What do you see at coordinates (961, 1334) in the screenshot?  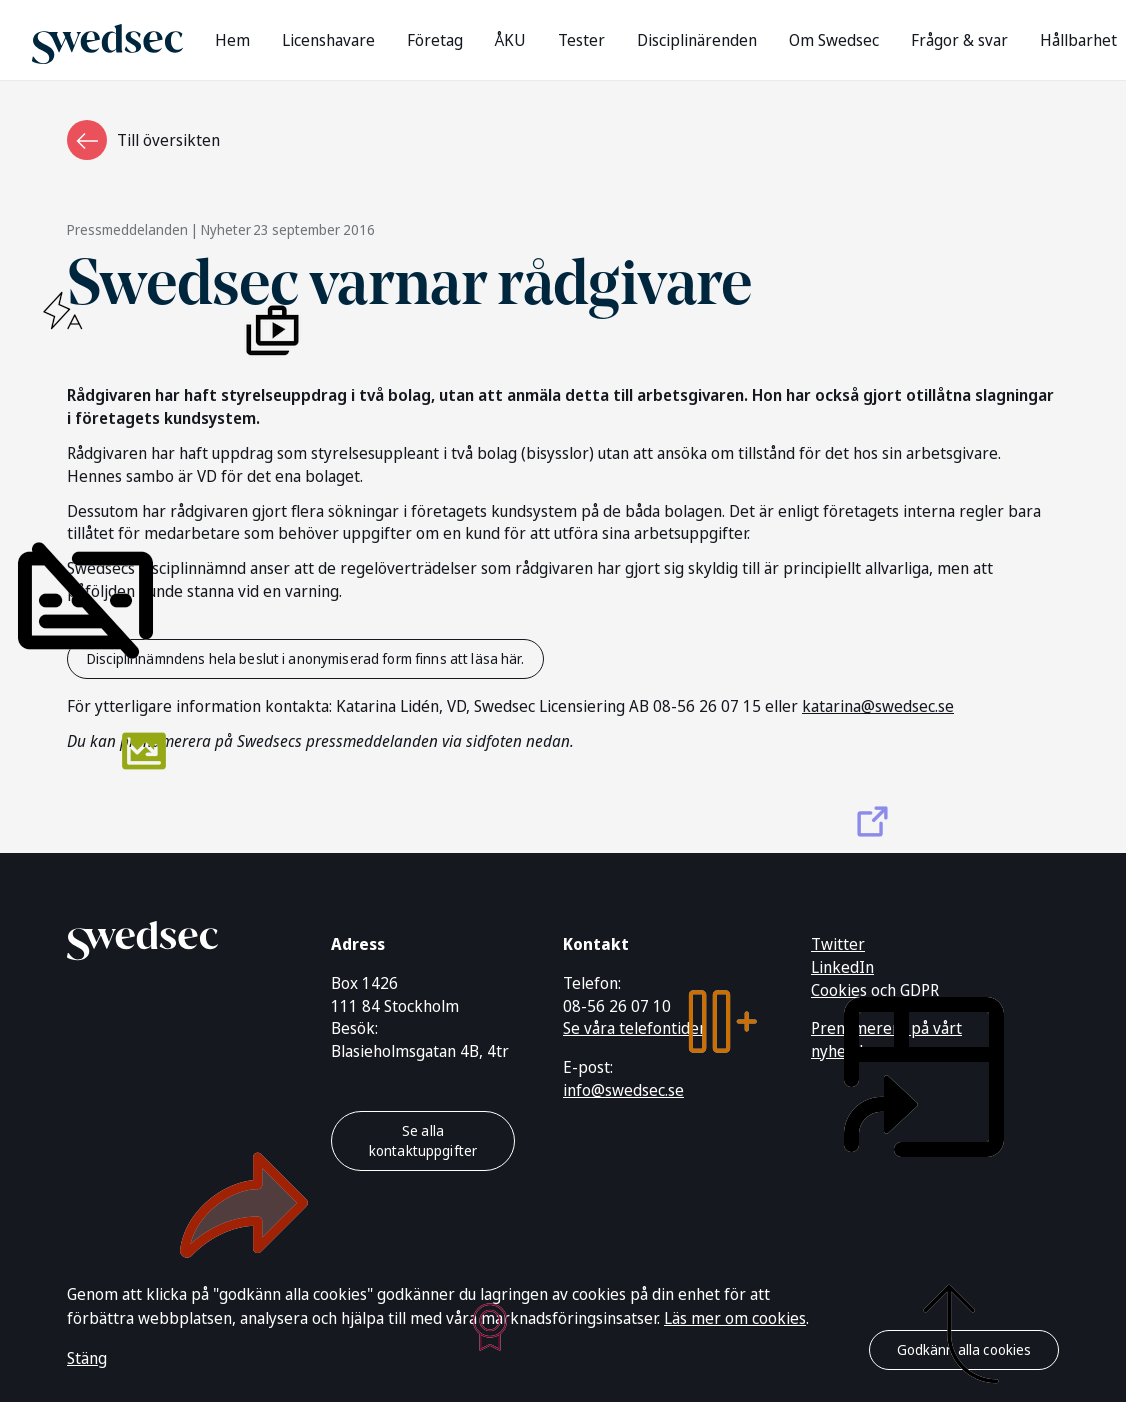 I see `go back and up in navigation hierarchy` at bounding box center [961, 1334].